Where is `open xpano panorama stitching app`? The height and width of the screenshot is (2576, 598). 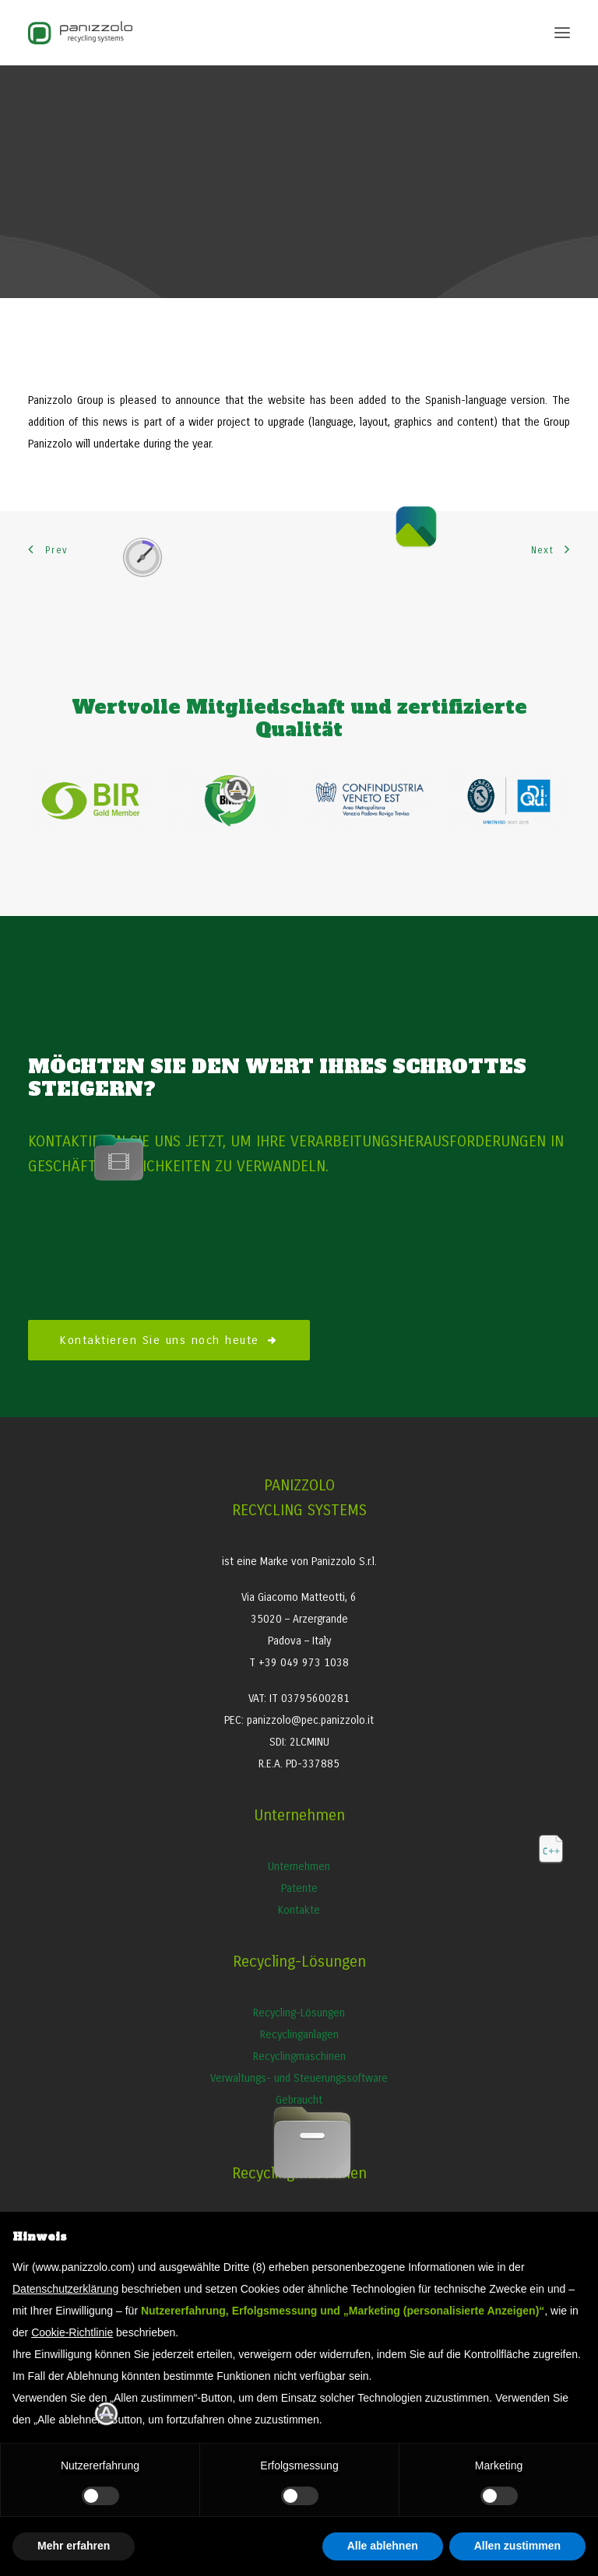 open xpano panorama stitching app is located at coordinates (416, 526).